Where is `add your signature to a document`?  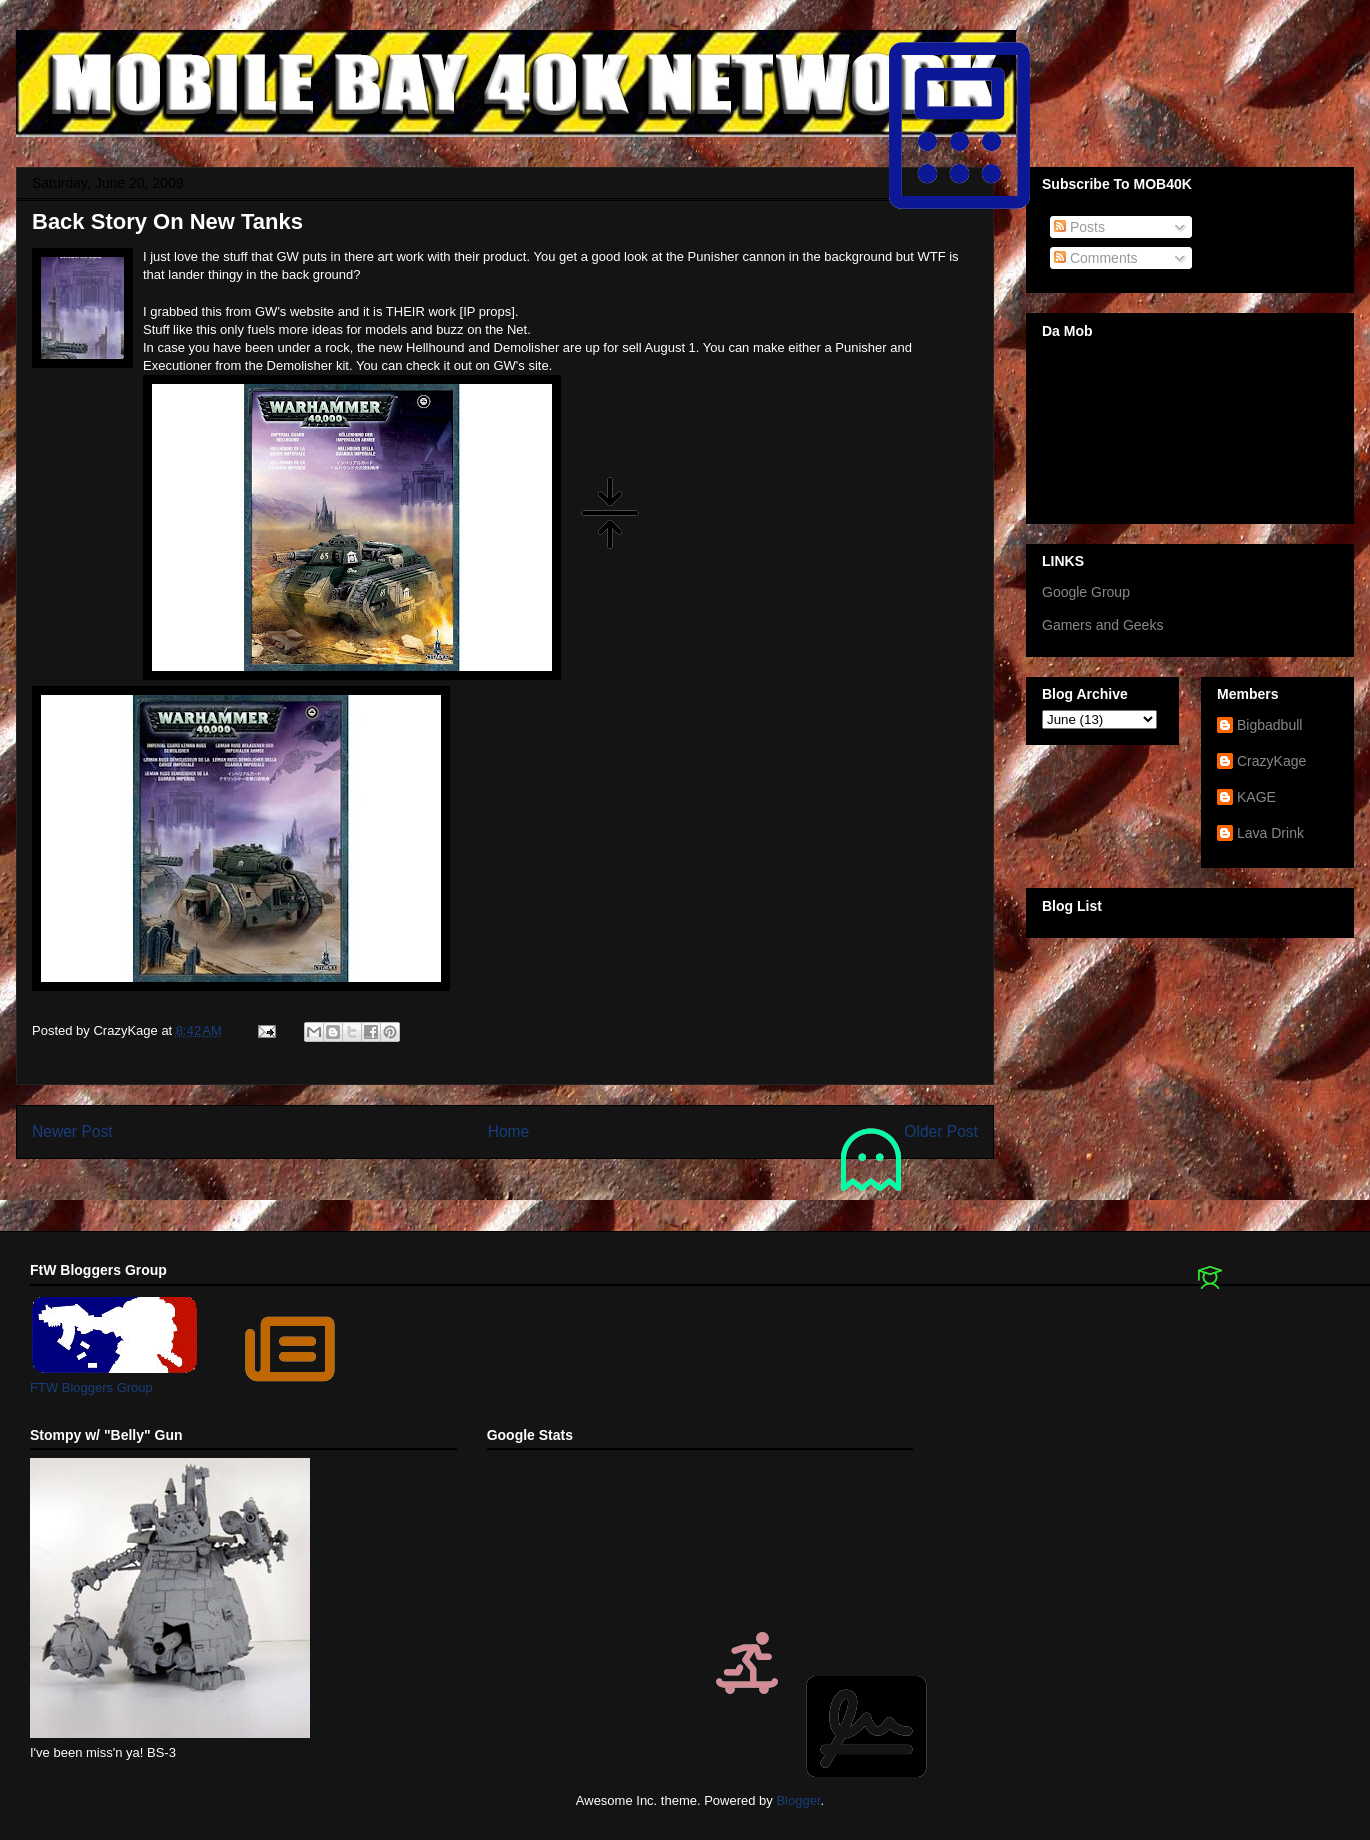 add your signature to a document is located at coordinates (866, 1726).